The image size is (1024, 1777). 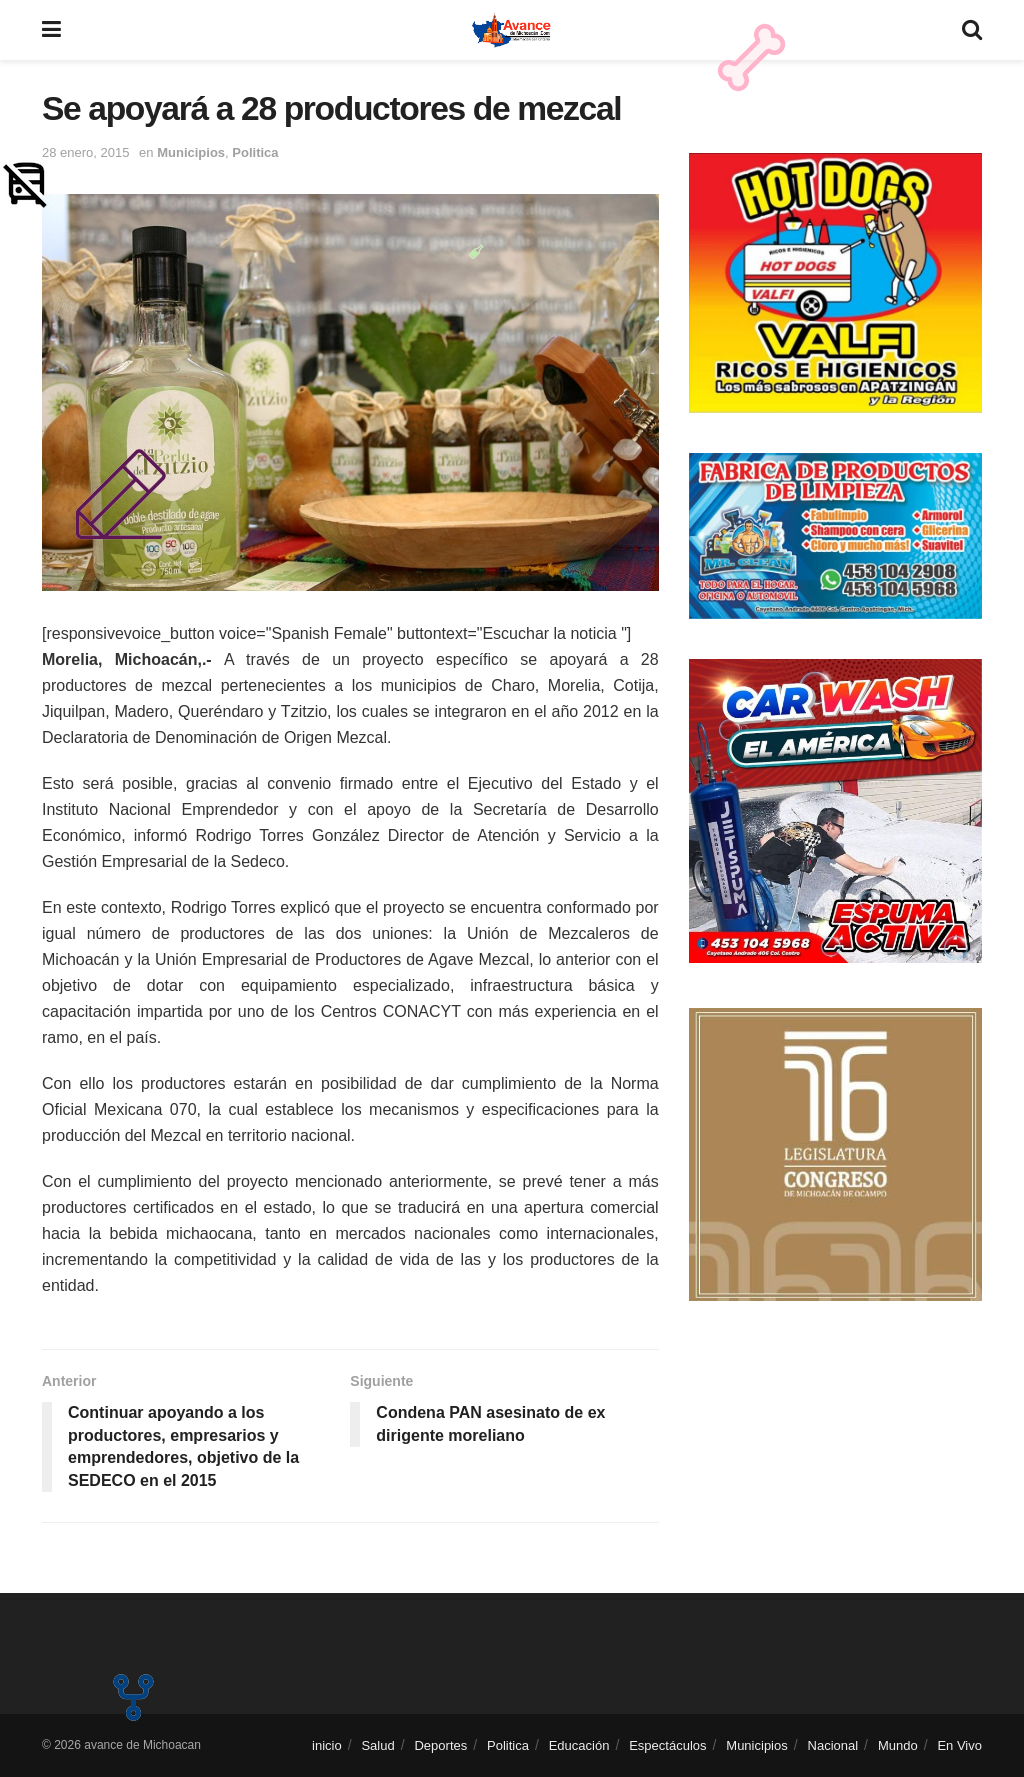 I want to click on browse or access beer and beverage options, so click(x=476, y=252).